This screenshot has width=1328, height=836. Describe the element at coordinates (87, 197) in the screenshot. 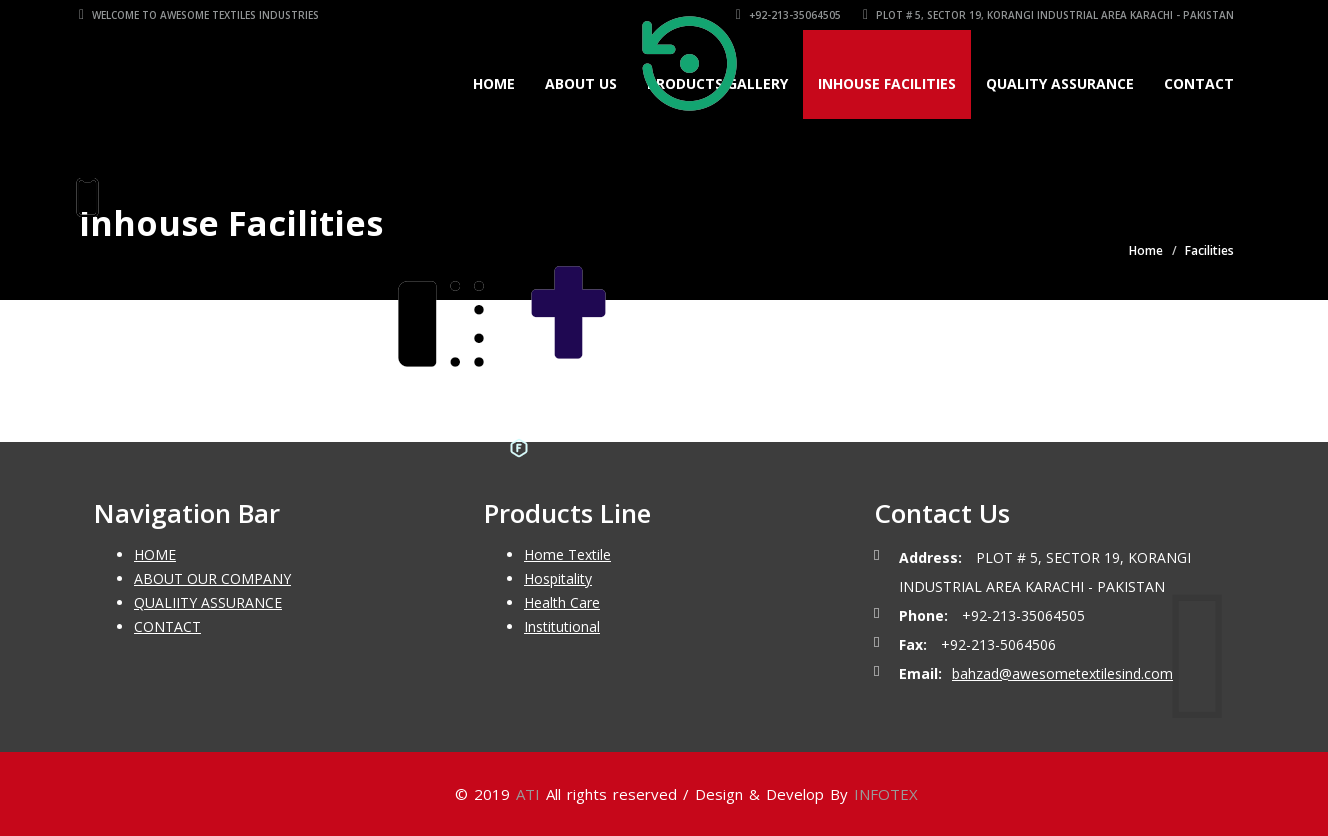

I see `switch to mobile view` at that location.